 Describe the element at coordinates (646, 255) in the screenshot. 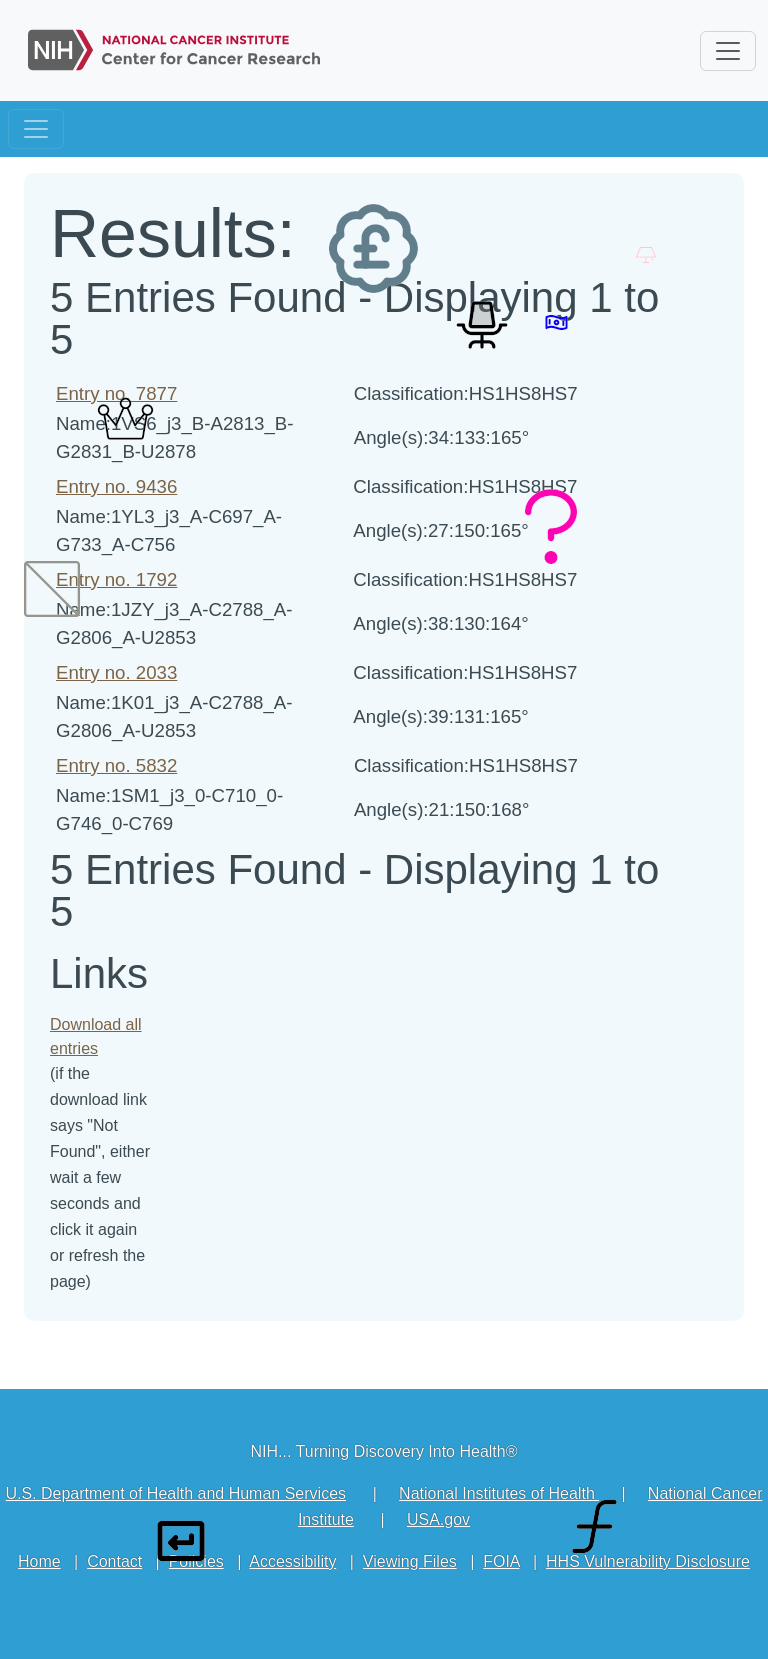

I see `toggle lamp or lighting control` at that location.